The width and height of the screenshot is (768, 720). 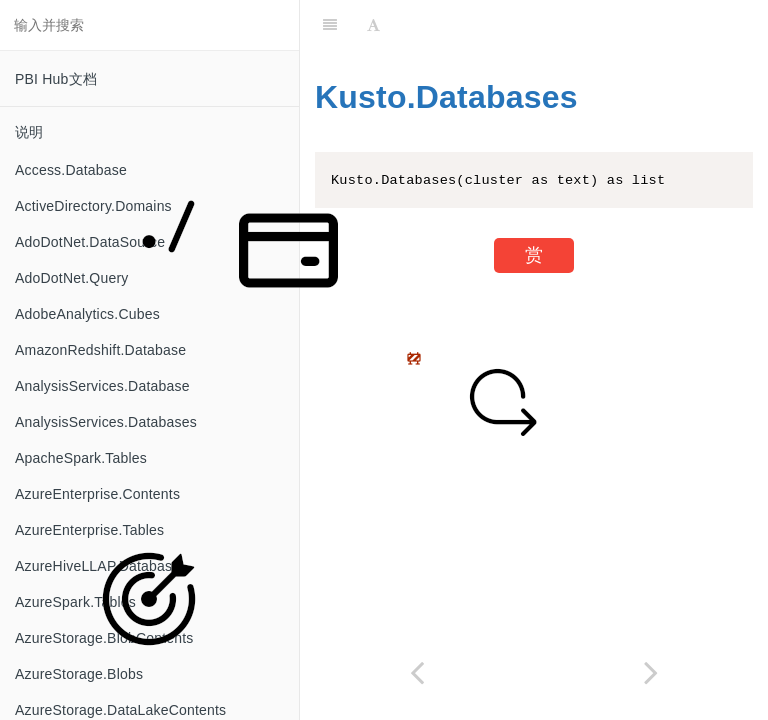 What do you see at coordinates (502, 401) in the screenshot?
I see `view iteration or sprint cycles` at bounding box center [502, 401].